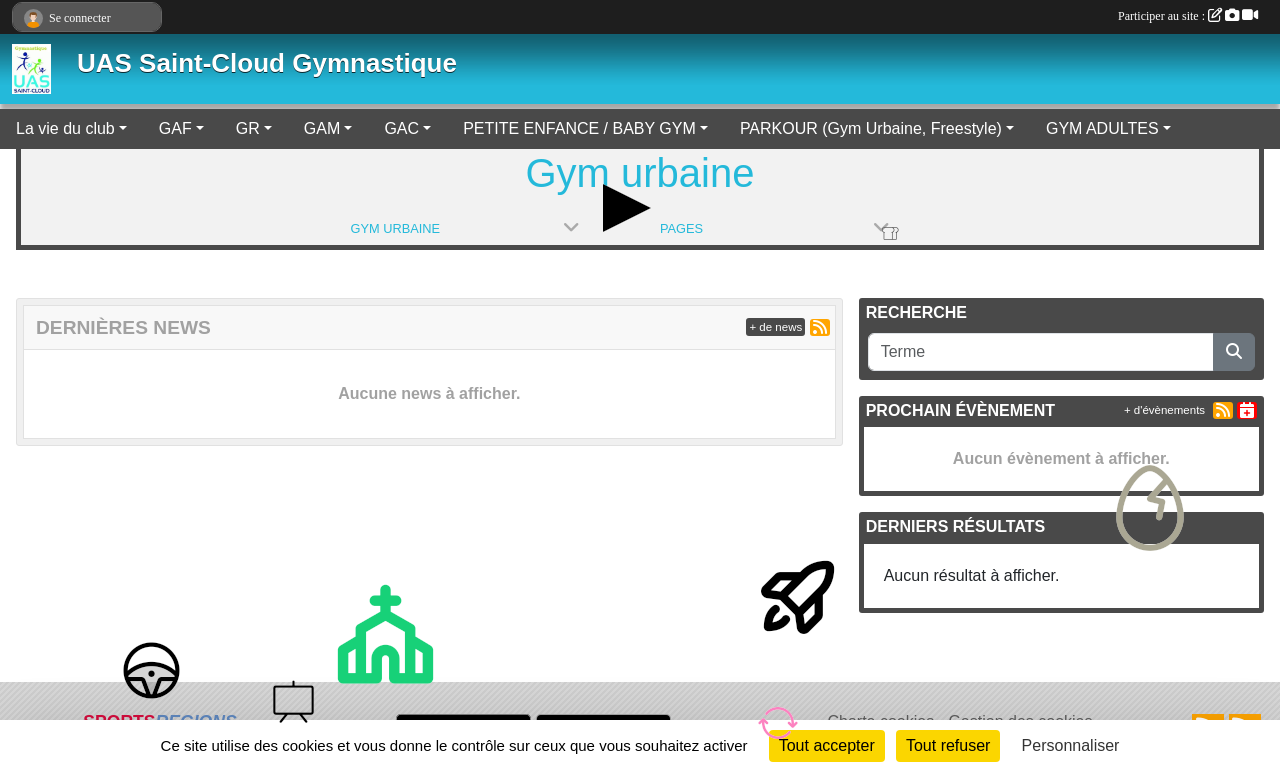  I want to click on browse bakery or bread products, so click(890, 233).